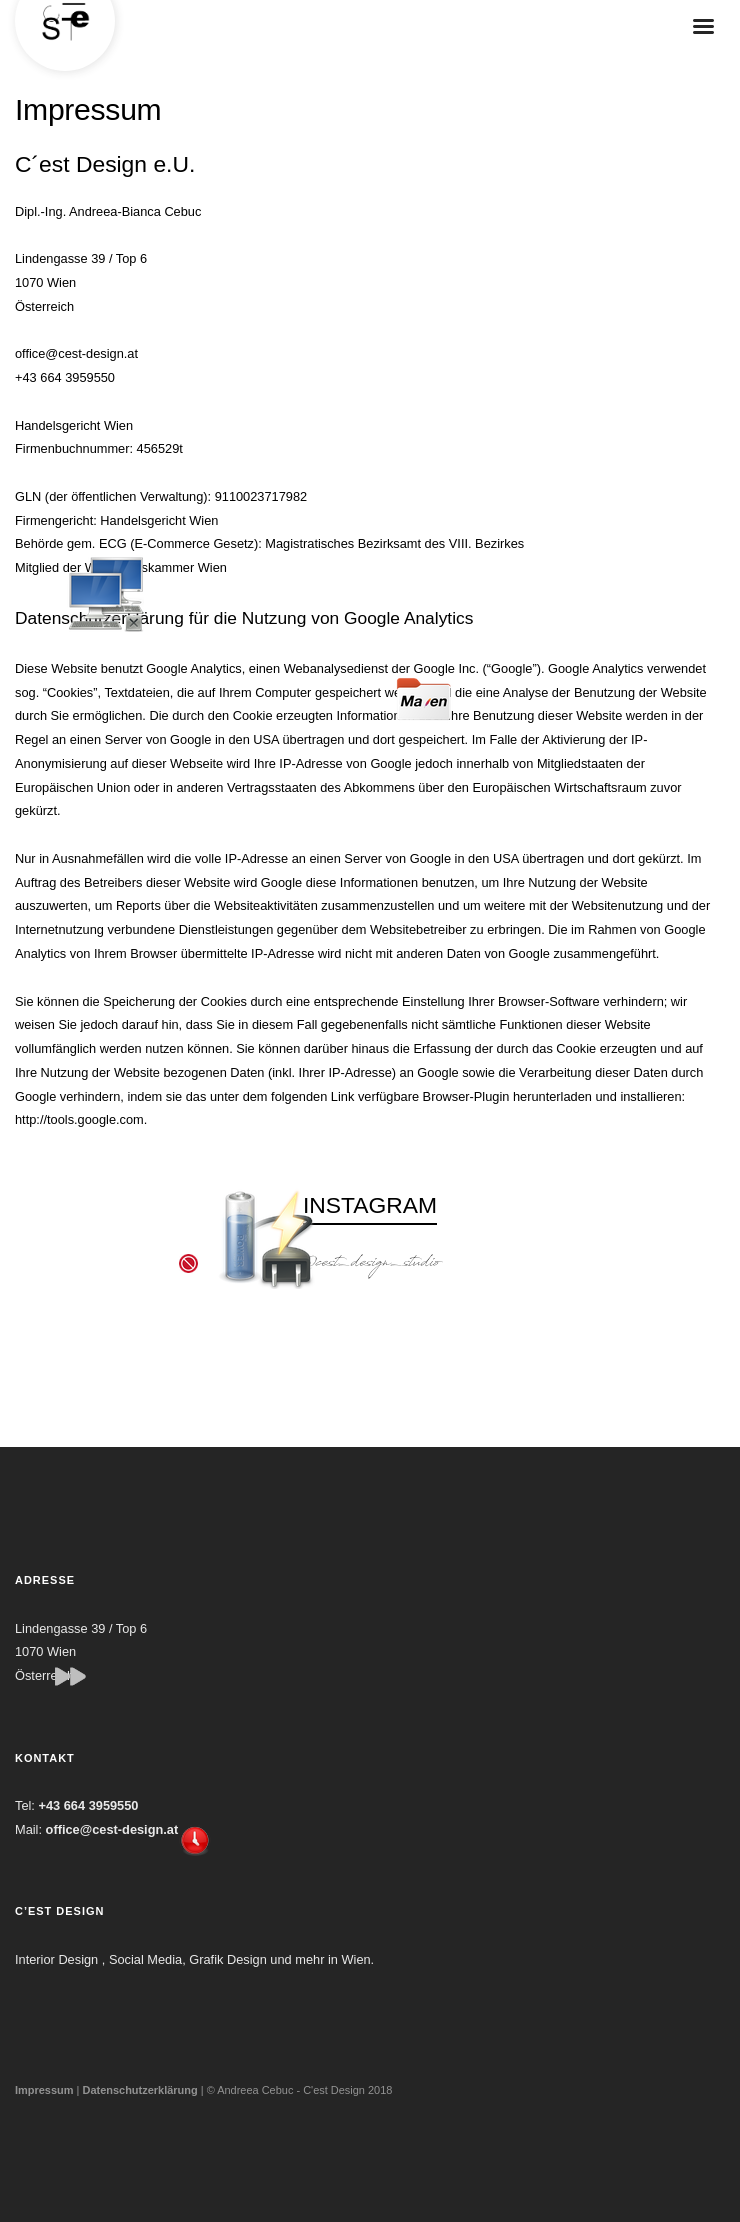 The image size is (740, 2222). What do you see at coordinates (195, 1841) in the screenshot?
I see `indicates an urgent or time-sensitive notification` at bounding box center [195, 1841].